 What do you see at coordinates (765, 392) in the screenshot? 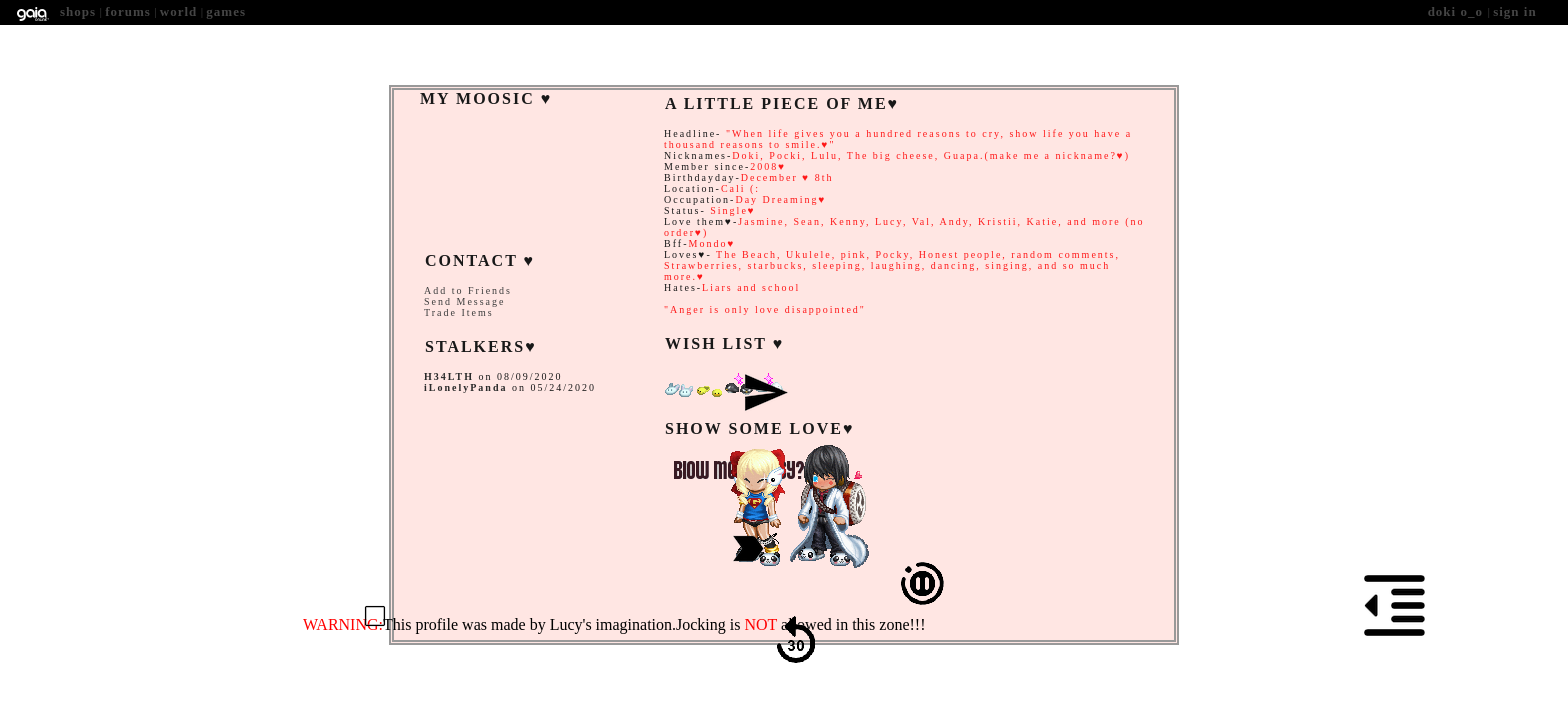
I see `send a message or form` at bounding box center [765, 392].